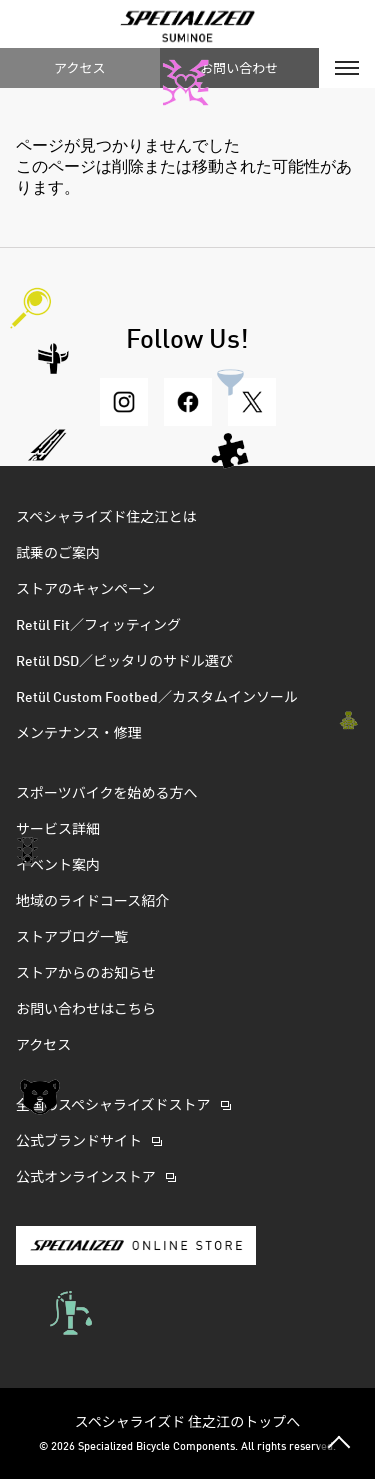  What do you see at coordinates (40, 1097) in the screenshot?
I see `represents a bear character or avatar in a game` at bounding box center [40, 1097].